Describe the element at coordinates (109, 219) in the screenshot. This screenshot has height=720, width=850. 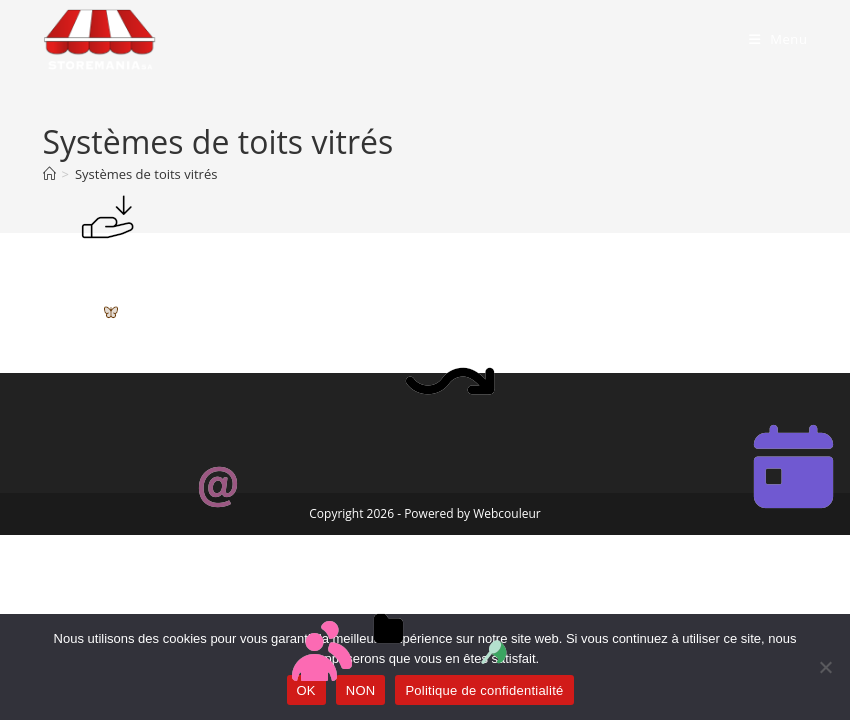
I see `receive or accept an incoming item` at that location.